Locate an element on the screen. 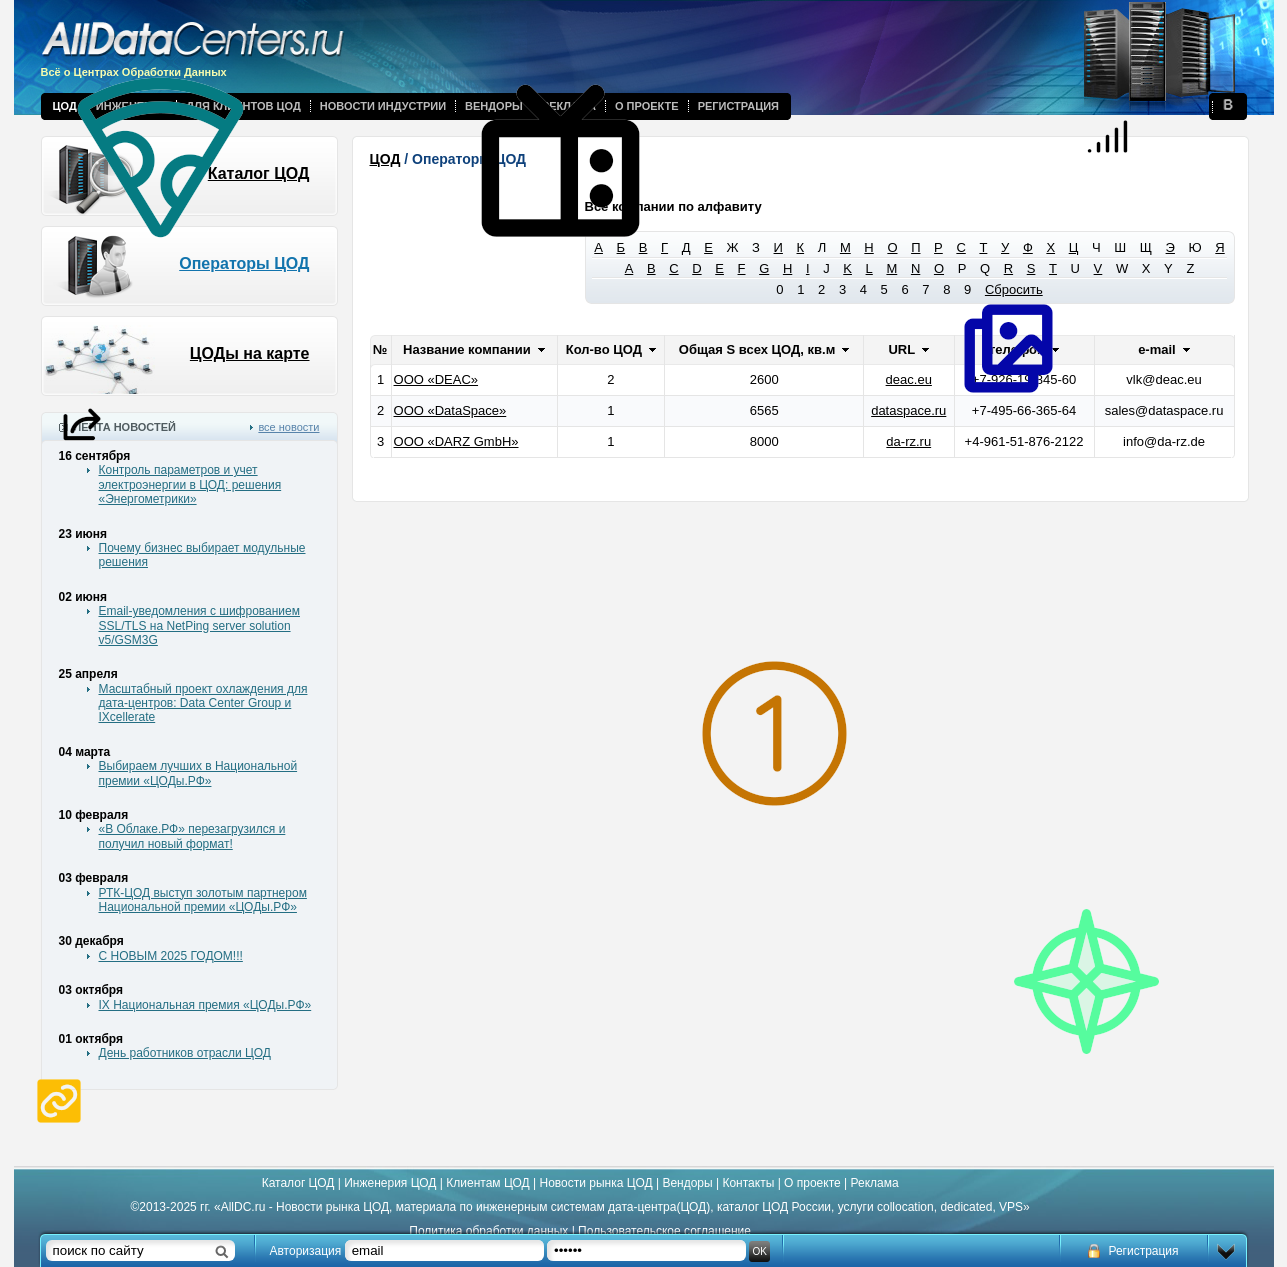 The image size is (1287, 1267). indicates the first step in a process or sequence is located at coordinates (774, 733).